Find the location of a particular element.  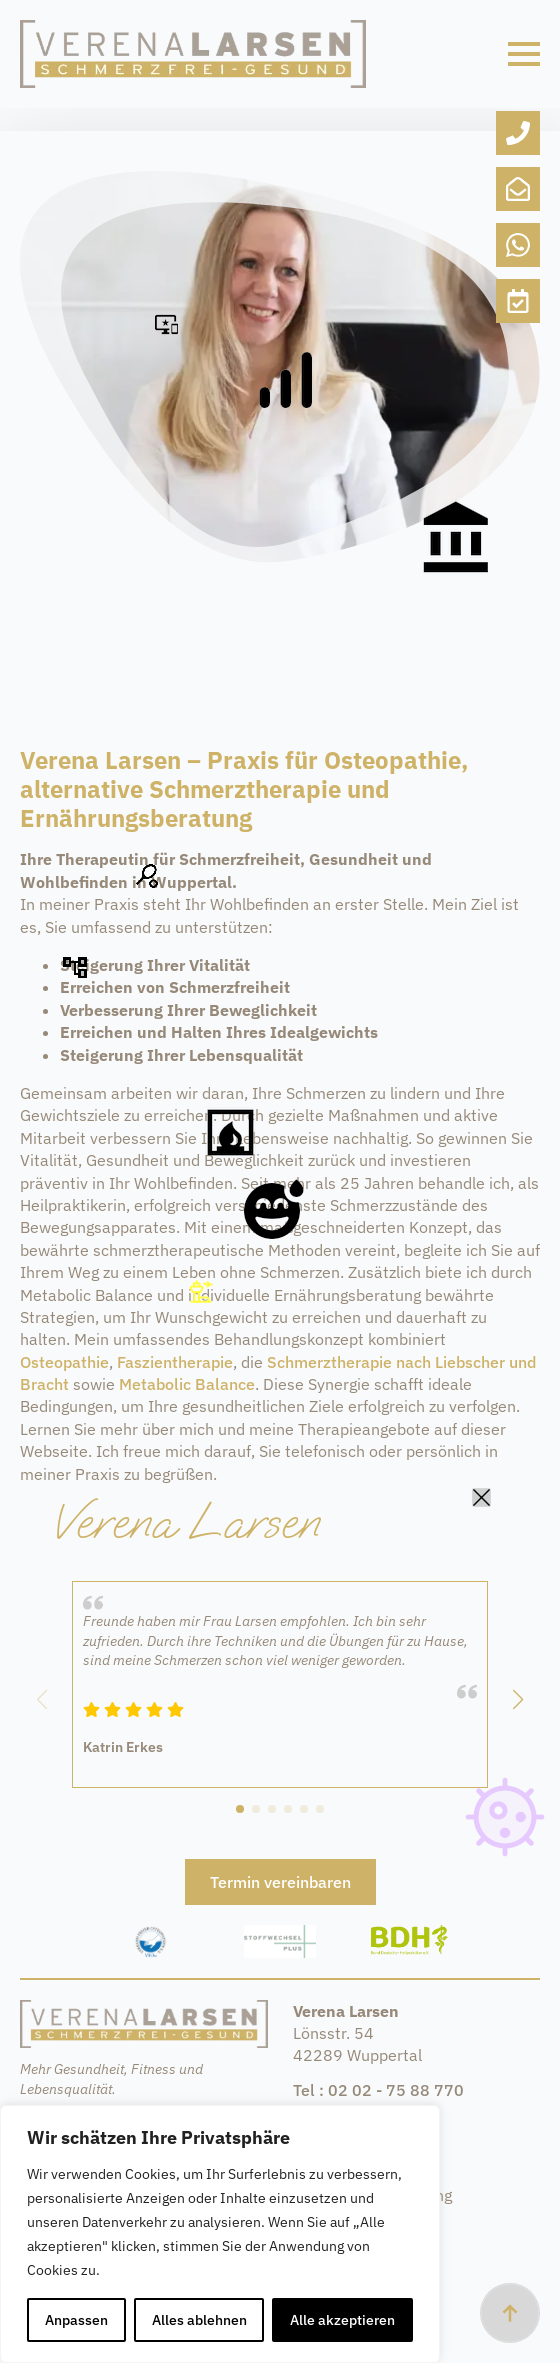

close the current window or dialog is located at coordinates (481, 1497).